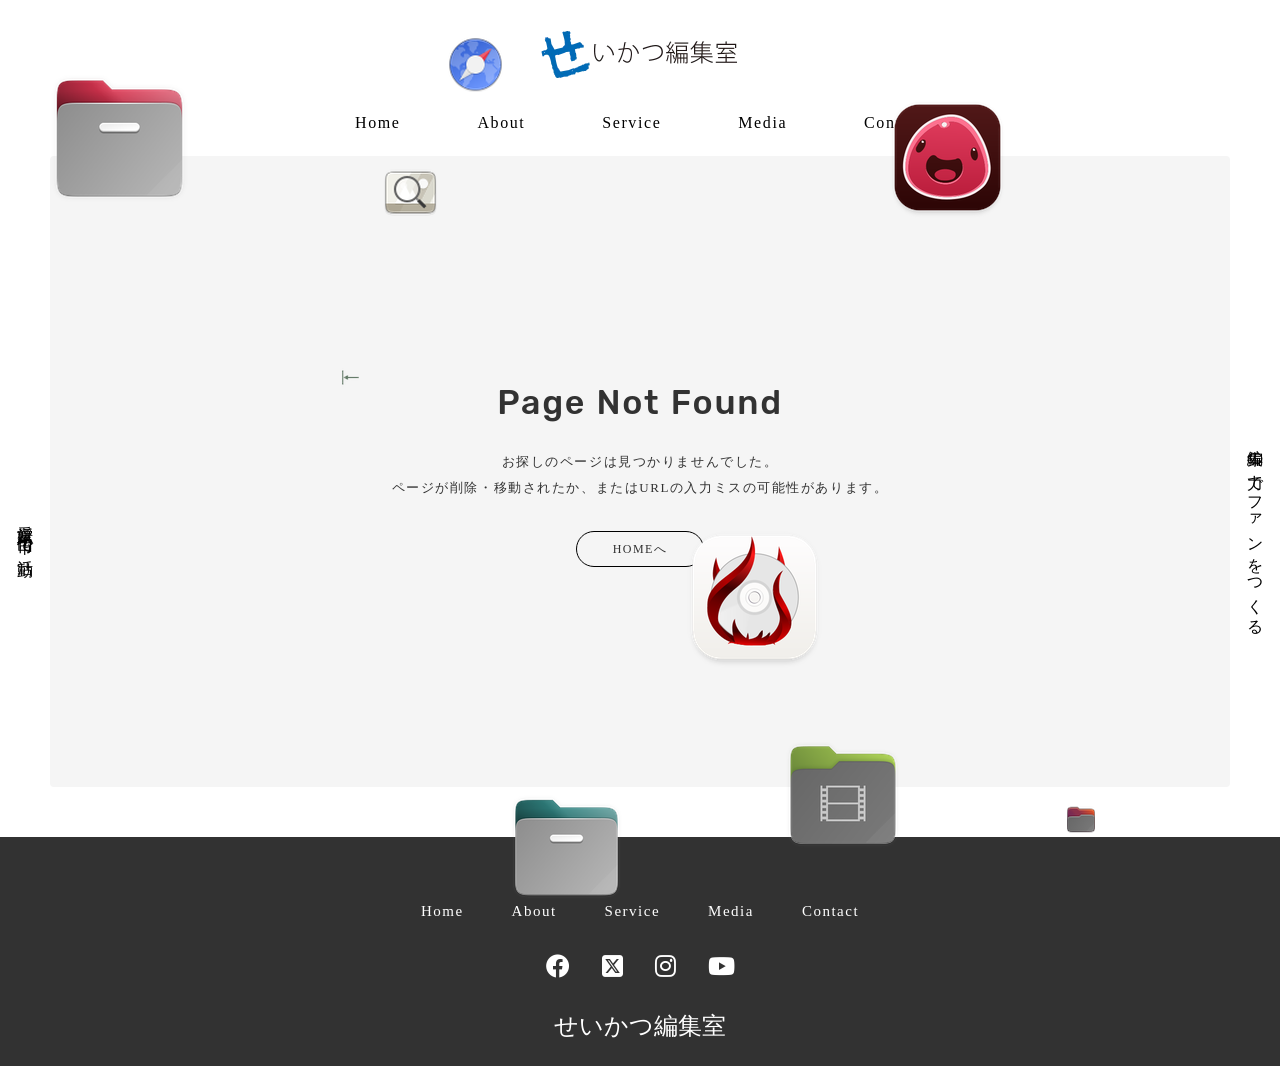 This screenshot has height=1066, width=1280. What do you see at coordinates (843, 795) in the screenshot?
I see `open your videos folder` at bounding box center [843, 795].